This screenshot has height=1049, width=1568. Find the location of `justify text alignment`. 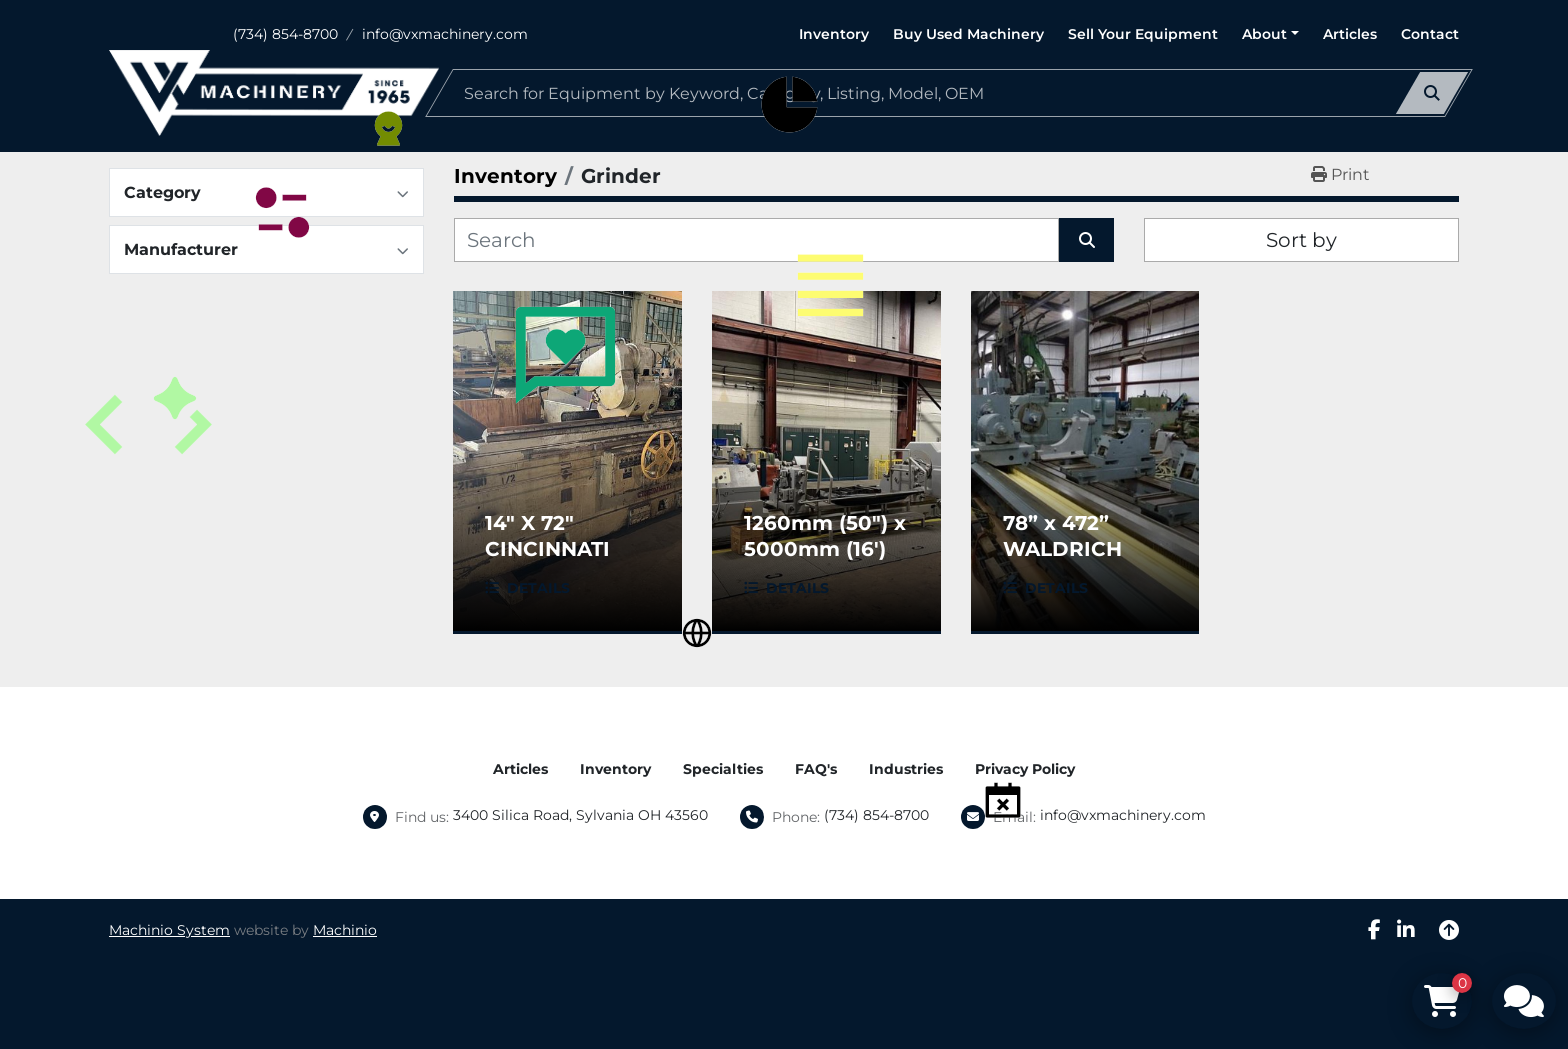

justify text alignment is located at coordinates (830, 283).